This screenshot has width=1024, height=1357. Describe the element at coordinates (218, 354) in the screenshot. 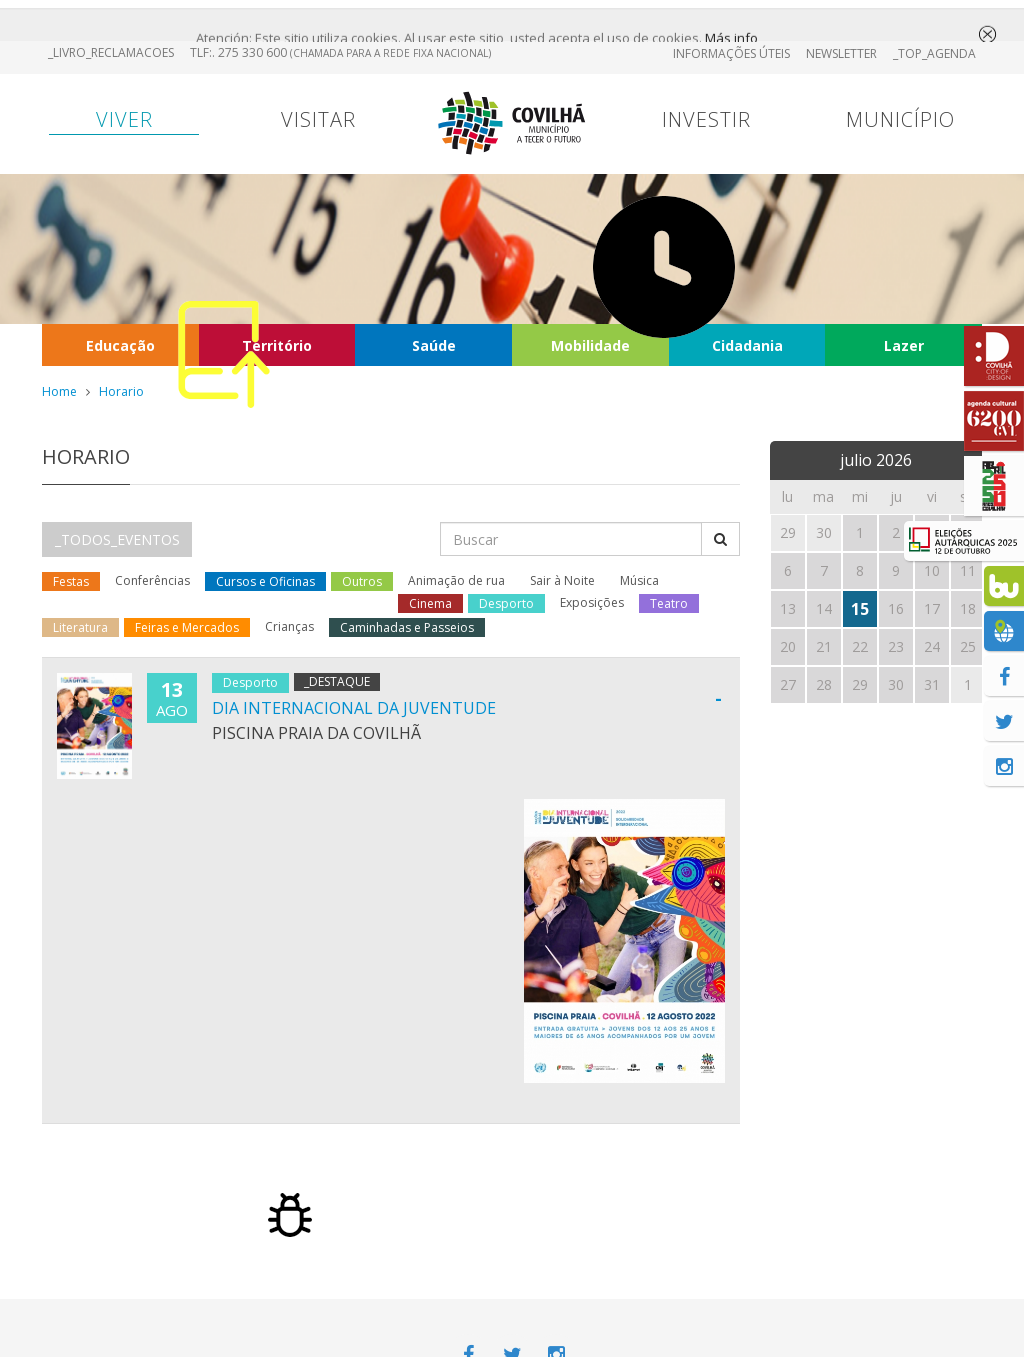

I see `push changes to a repository` at that location.